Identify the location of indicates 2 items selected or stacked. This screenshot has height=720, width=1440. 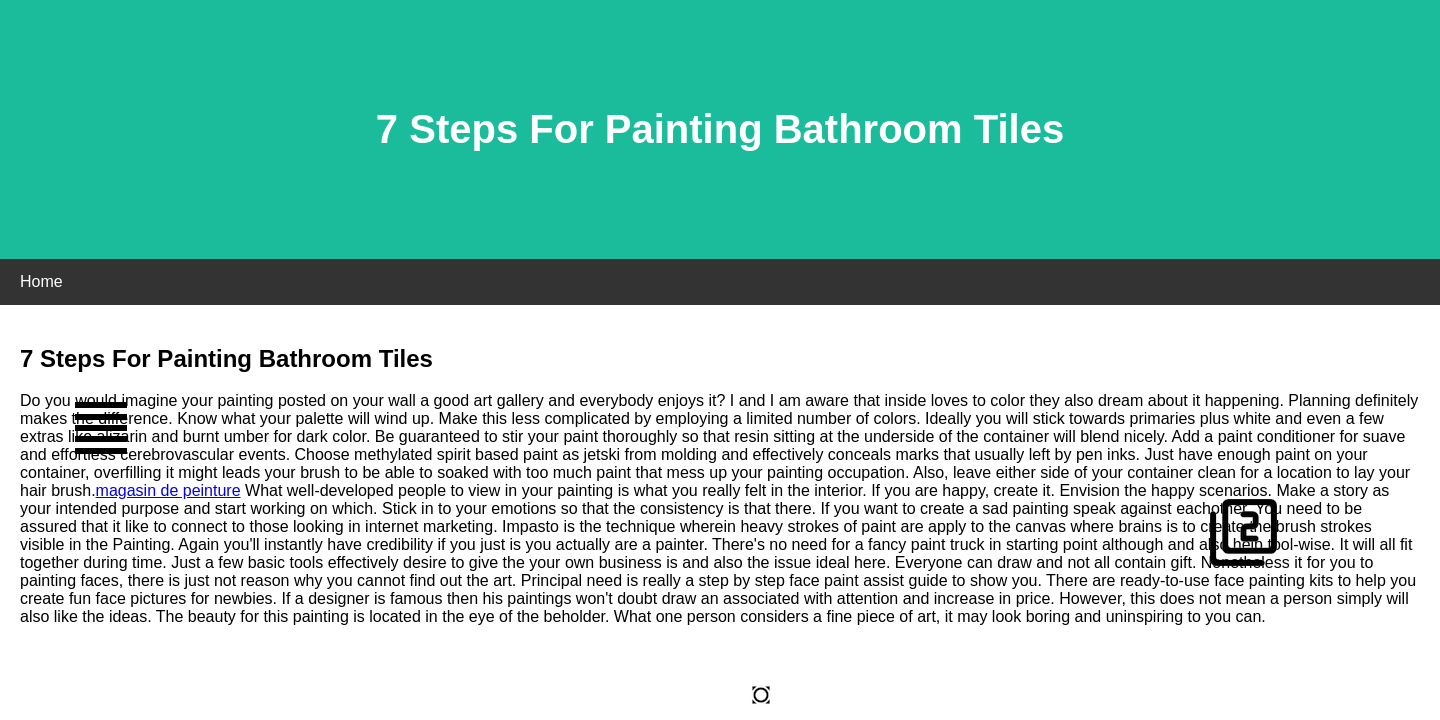
(1243, 532).